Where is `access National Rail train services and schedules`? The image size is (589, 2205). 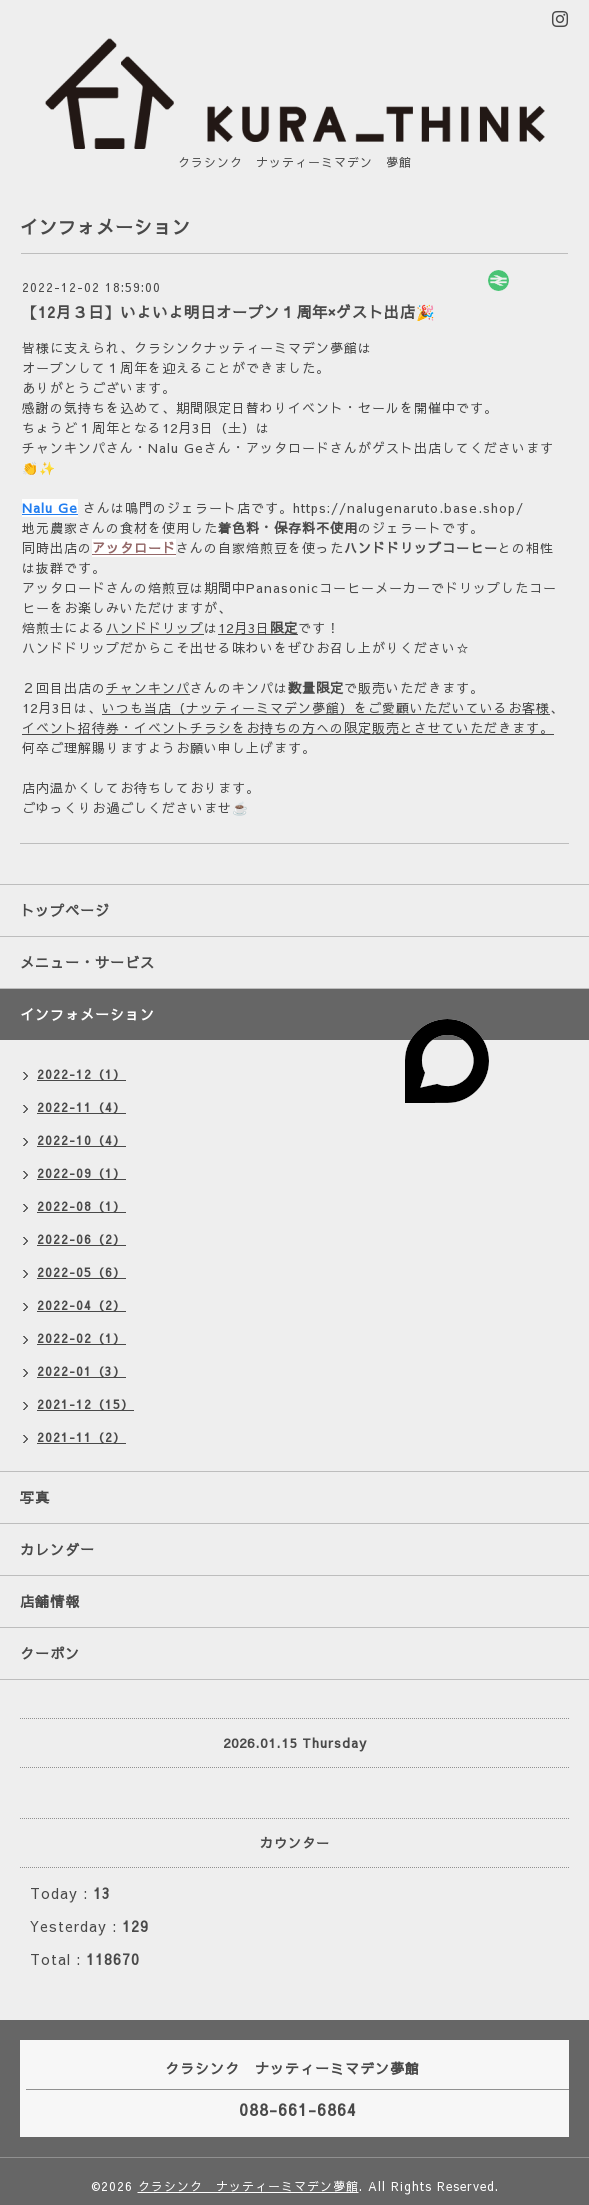 access National Rail train services and schedules is located at coordinates (498, 280).